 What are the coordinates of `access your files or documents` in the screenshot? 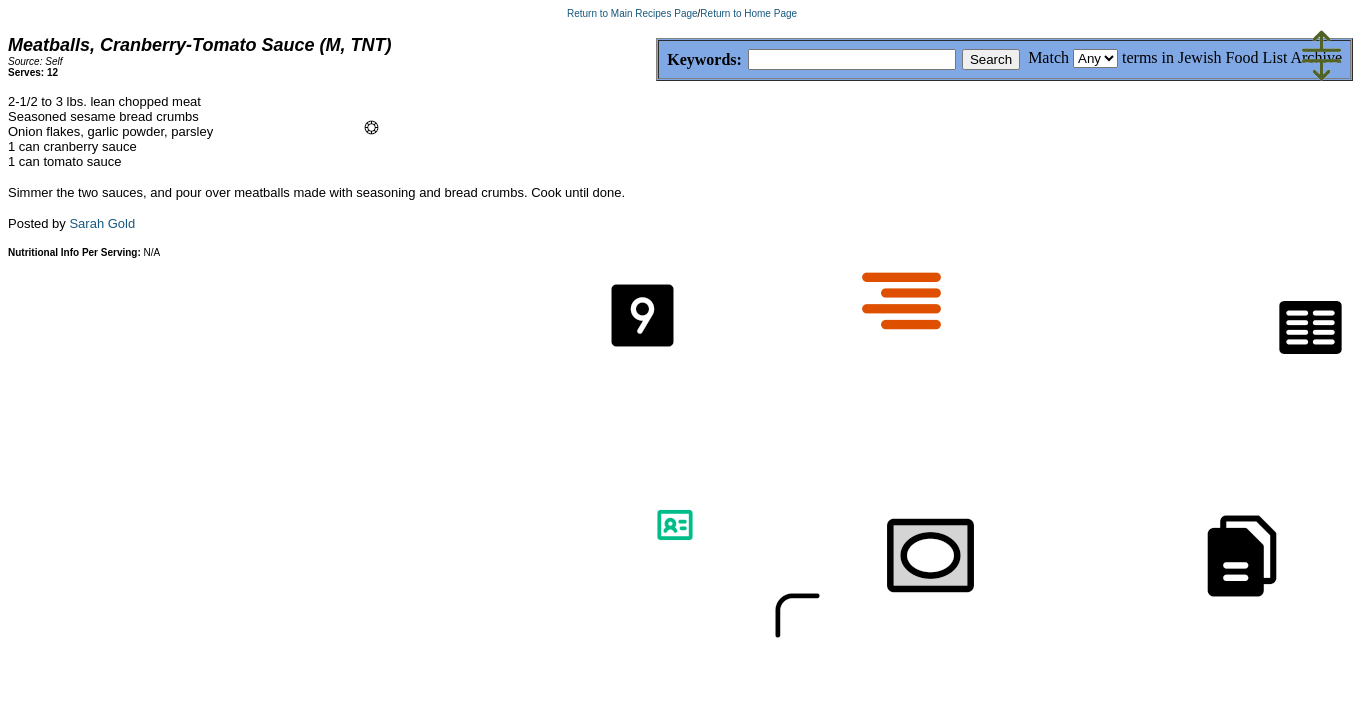 It's located at (1242, 556).